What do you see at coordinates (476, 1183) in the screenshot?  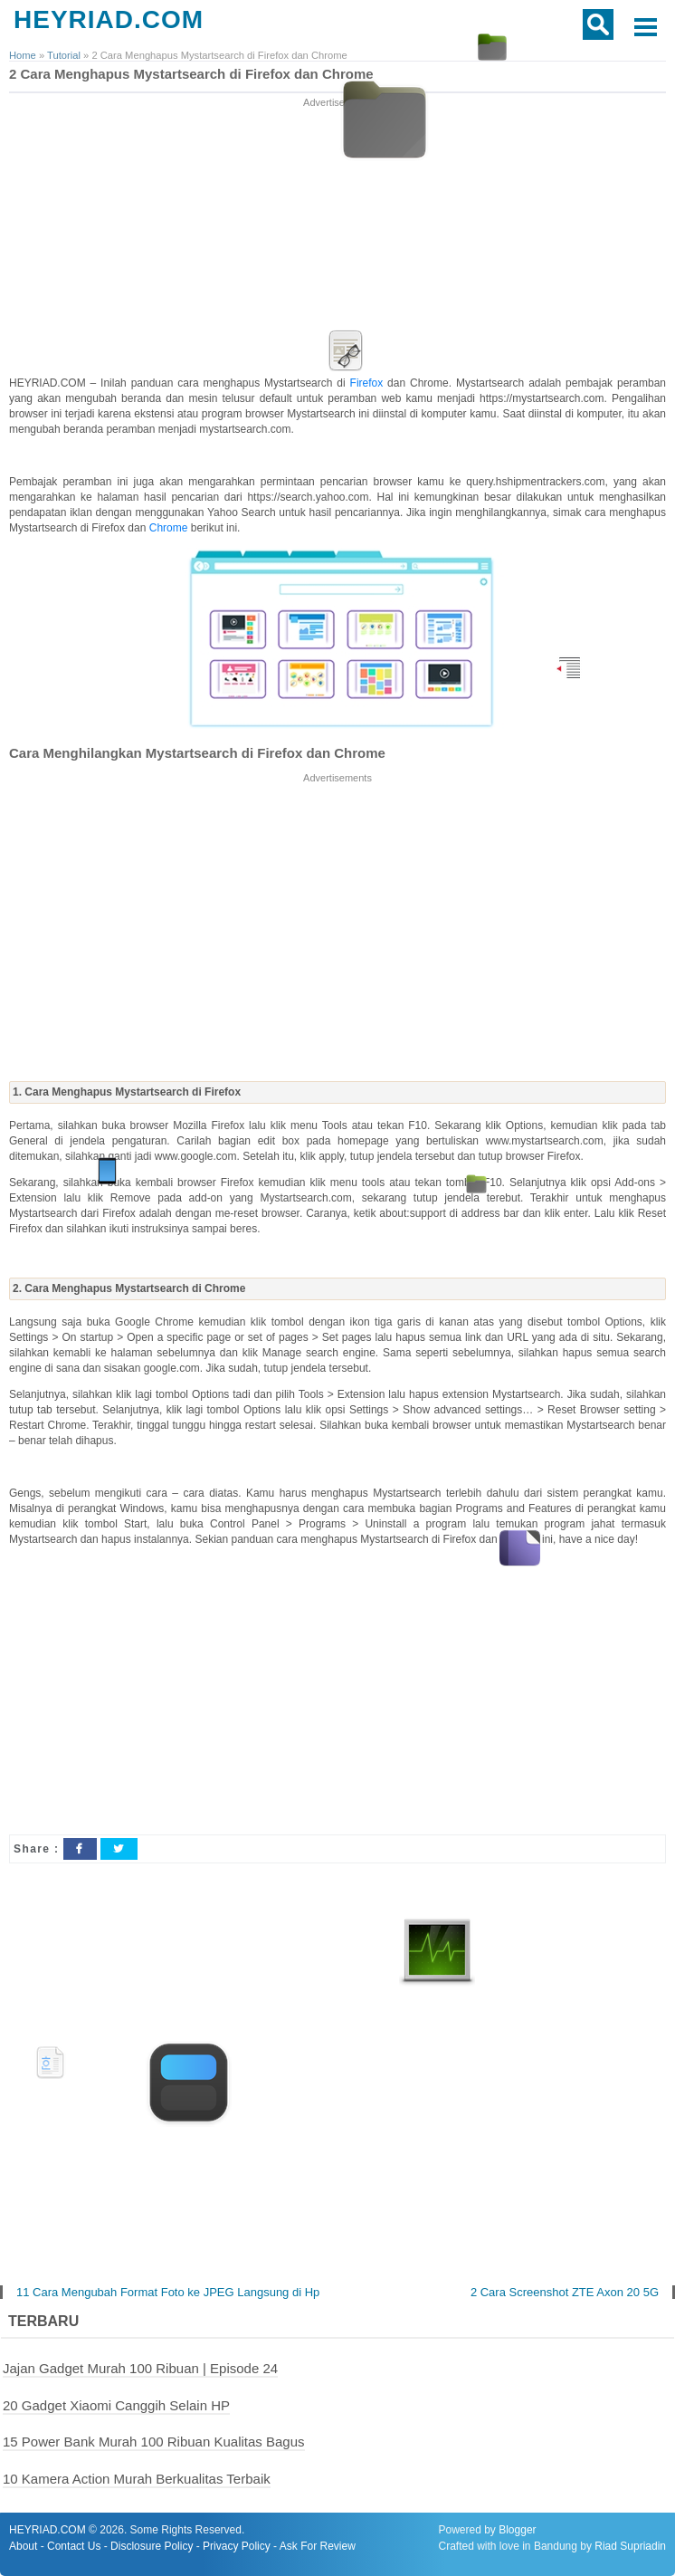 I see `an open folder displaying its contents` at bounding box center [476, 1183].